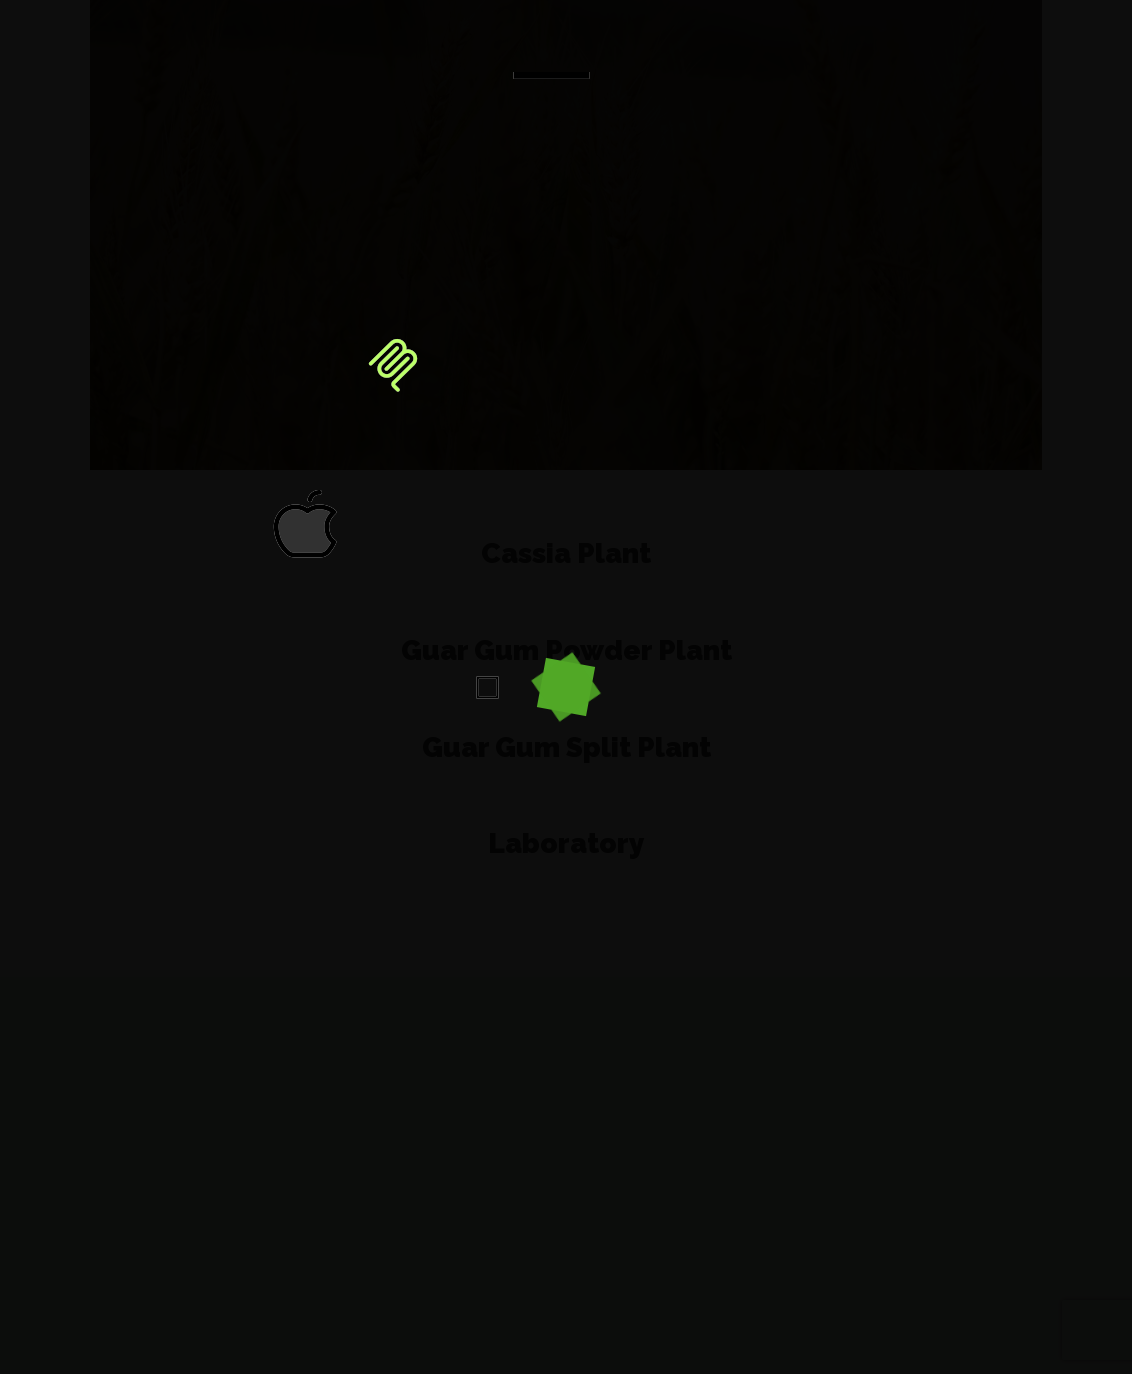  What do you see at coordinates (307, 528) in the screenshot?
I see `apple company logo or branding element` at bounding box center [307, 528].